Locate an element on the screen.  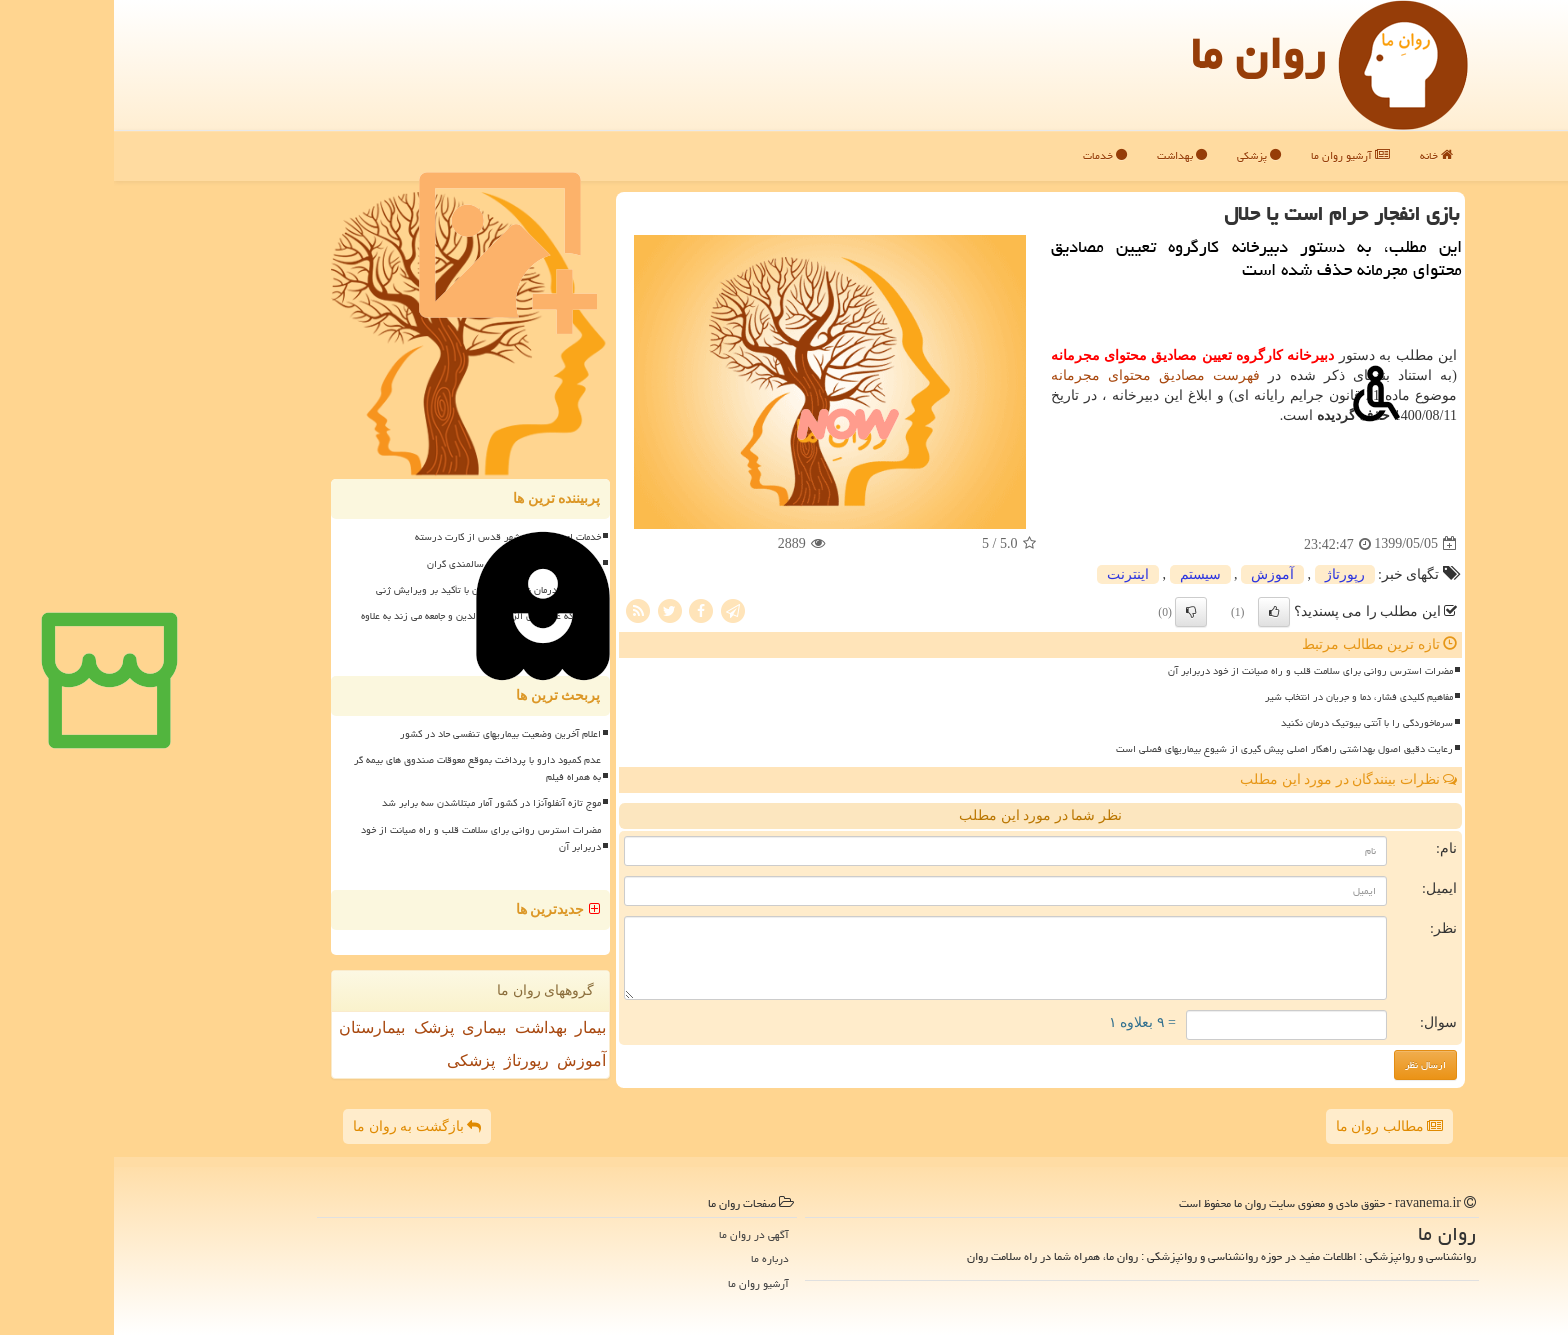
indicates wheelchair accessible facilities is located at coordinates (1375, 393).